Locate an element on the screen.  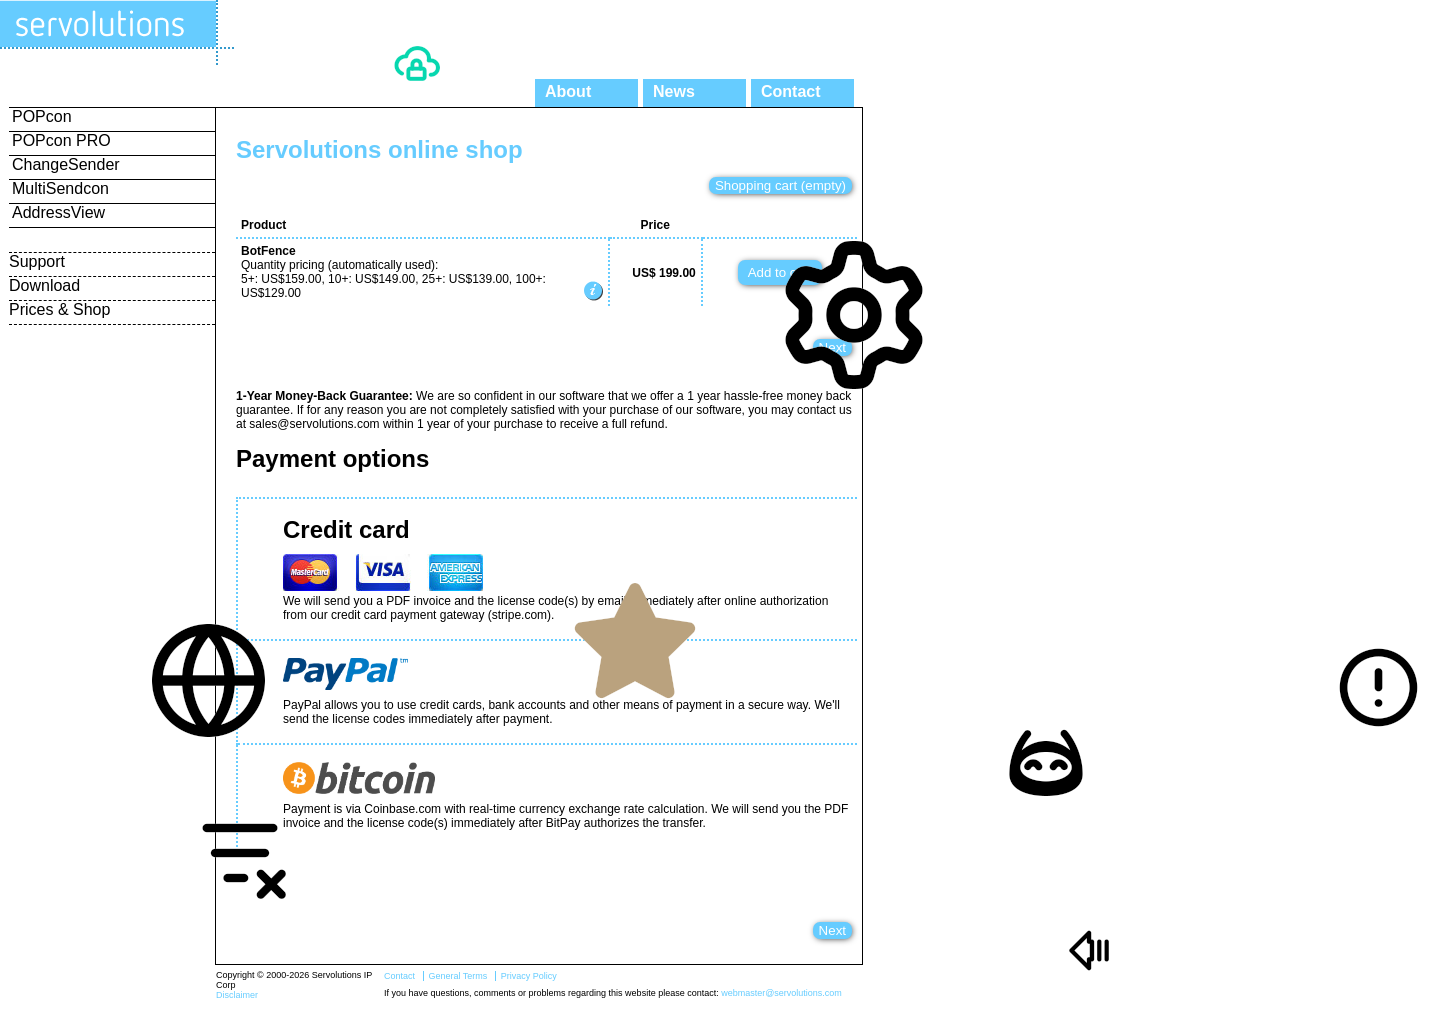
go back multiple steps is located at coordinates (1090, 950).